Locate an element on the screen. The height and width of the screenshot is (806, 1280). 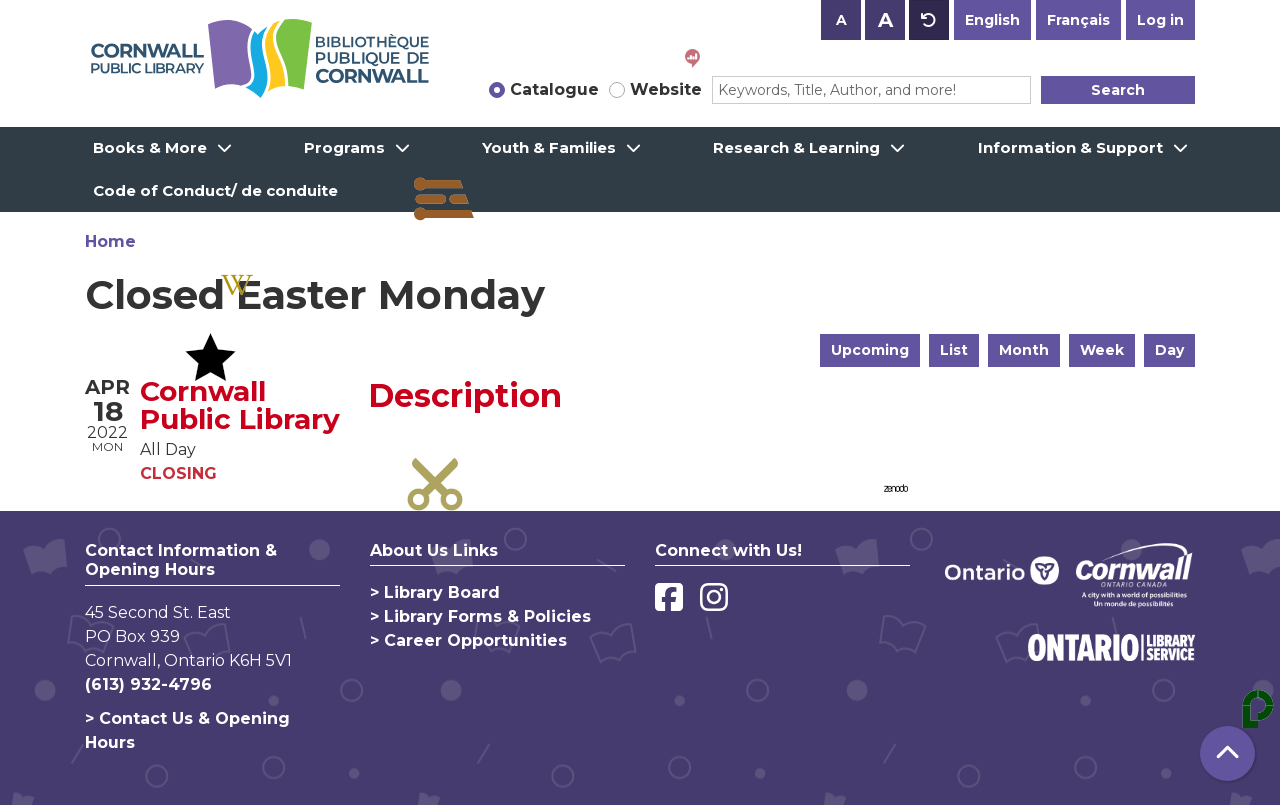
open Edge Impulse platform is located at coordinates (444, 199).